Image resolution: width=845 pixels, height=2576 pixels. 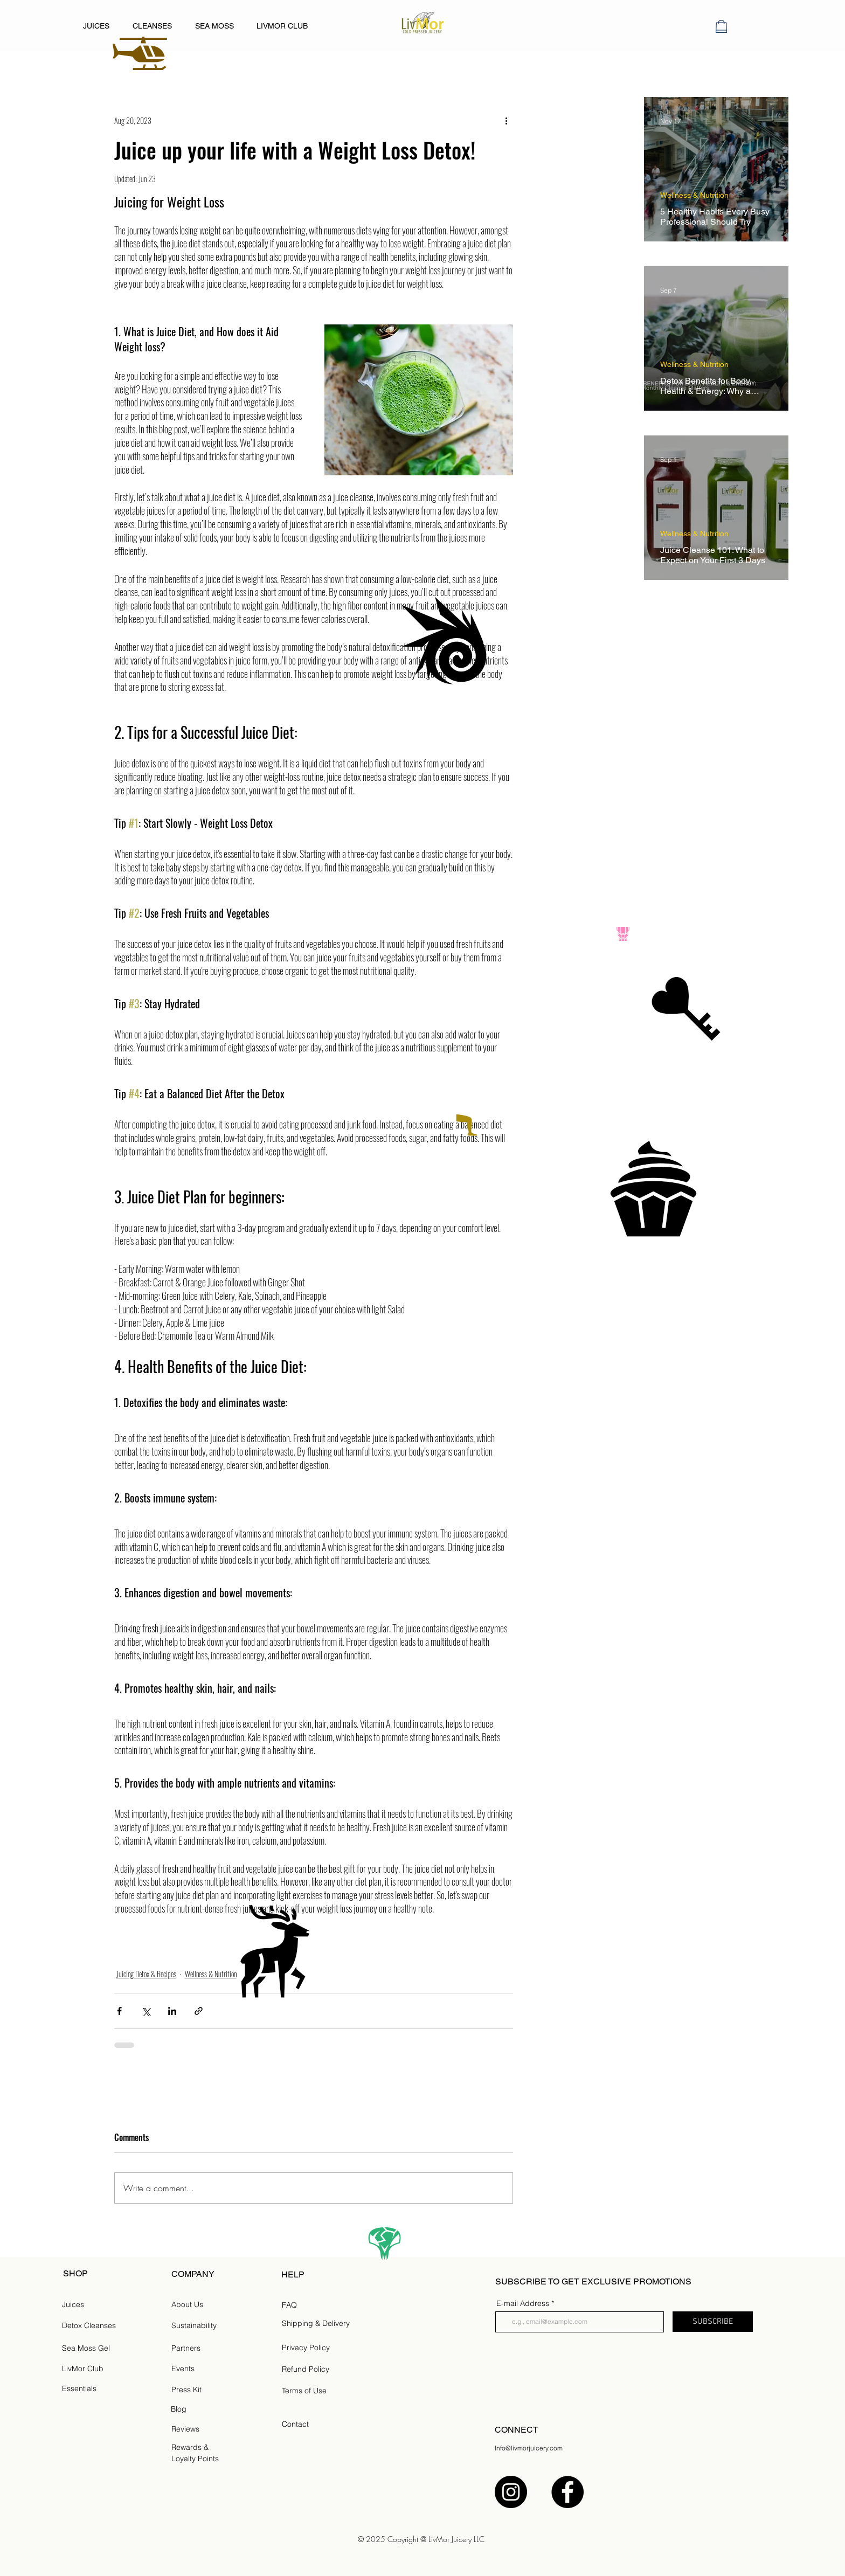 What do you see at coordinates (653, 1186) in the screenshot?
I see `access bakery or dessert options` at bounding box center [653, 1186].